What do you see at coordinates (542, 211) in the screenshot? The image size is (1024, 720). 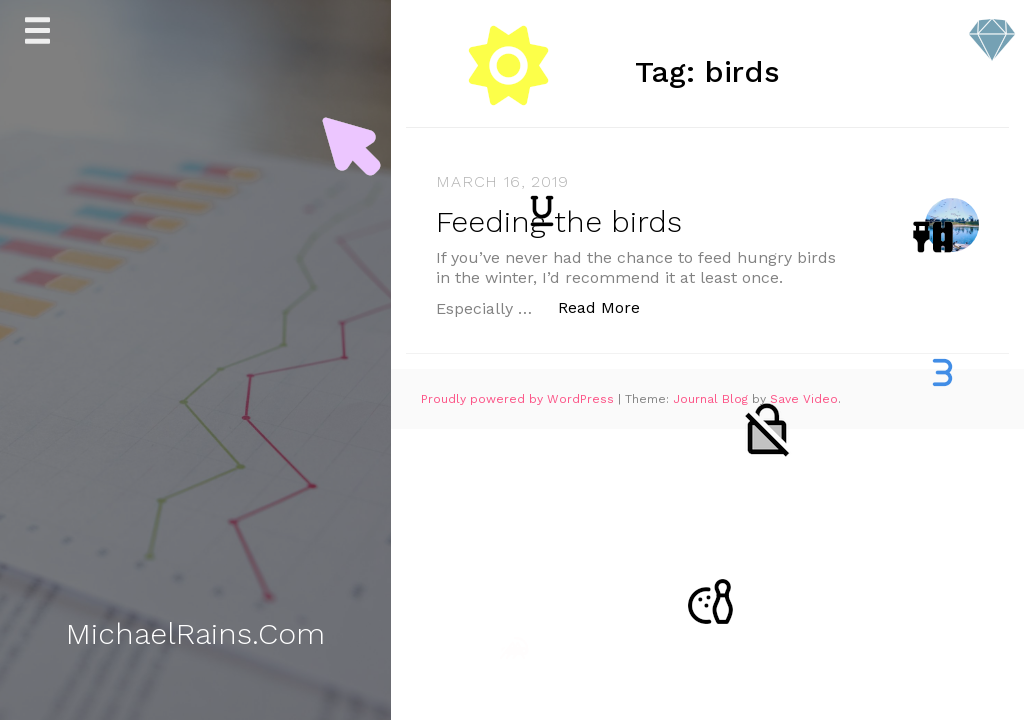 I see `apply underline formatting to selected text` at bounding box center [542, 211].